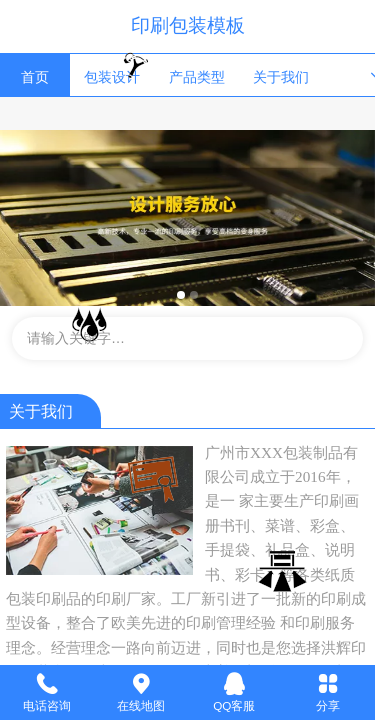 Image resolution: width=375 pixels, height=720 pixels. What do you see at coordinates (153, 477) in the screenshot?
I see `view your certificates or achievements` at bounding box center [153, 477].